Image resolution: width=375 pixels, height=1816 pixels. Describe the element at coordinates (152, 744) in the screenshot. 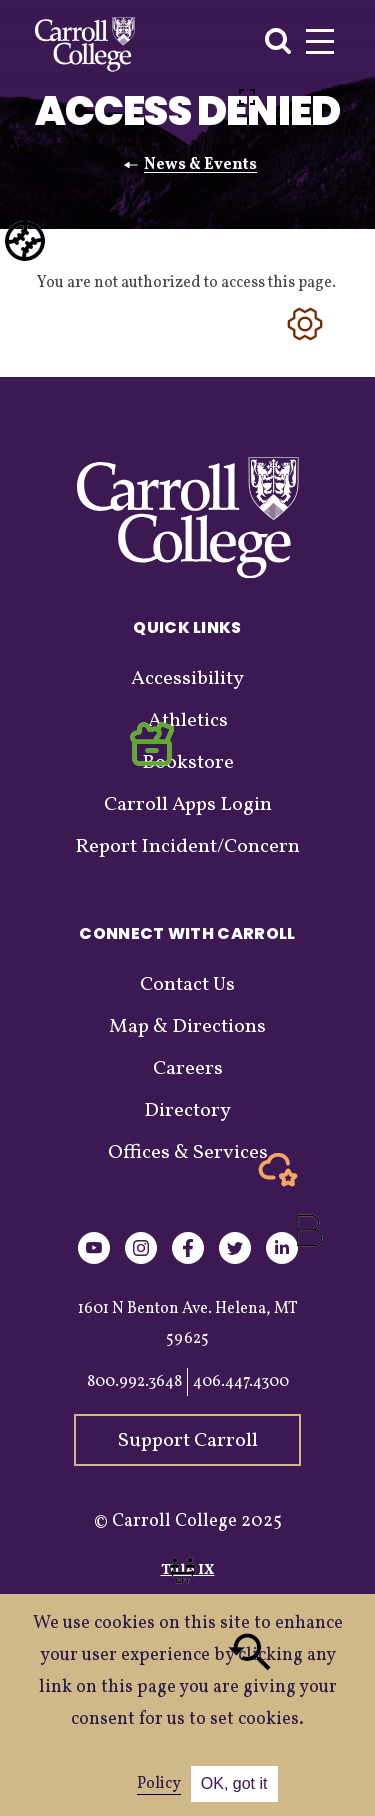

I see `access tools and utilities` at that location.